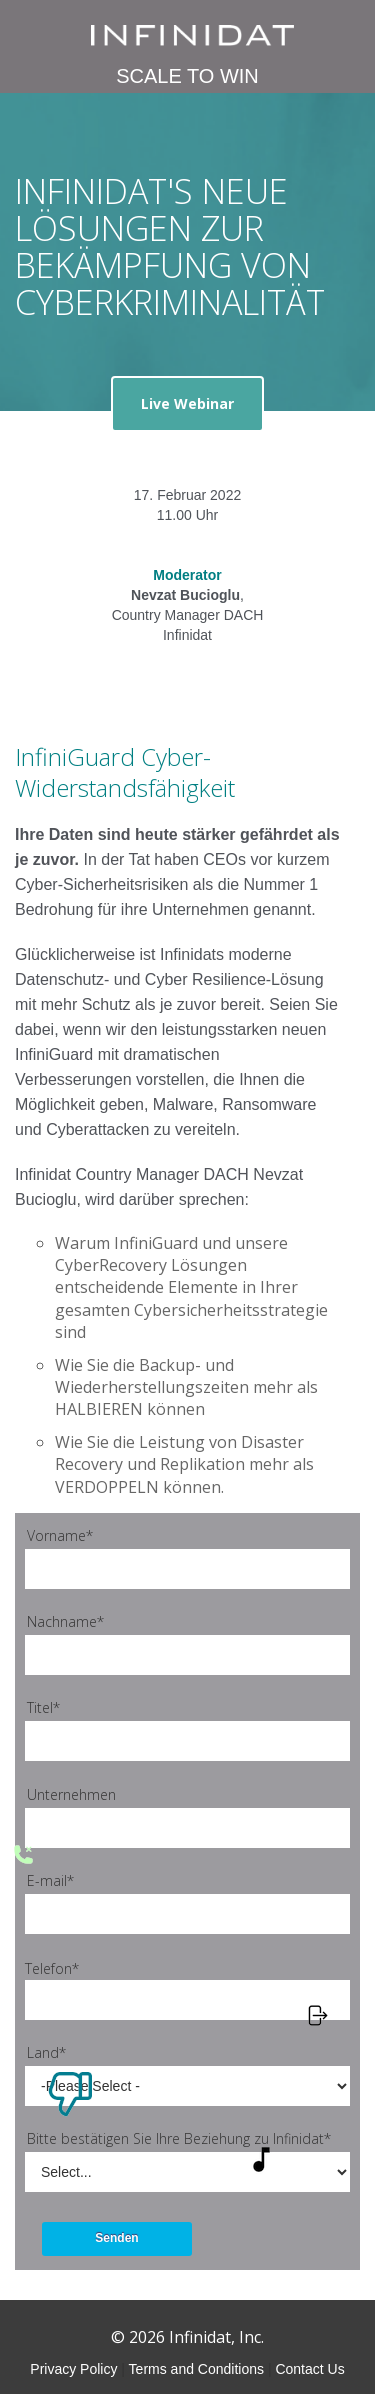 Image resolution: width=375 pixels, height=2394 pixels. Describe the element at coordinates (261, 2159) in the screenshot. I see `play or access audio content` at that location.